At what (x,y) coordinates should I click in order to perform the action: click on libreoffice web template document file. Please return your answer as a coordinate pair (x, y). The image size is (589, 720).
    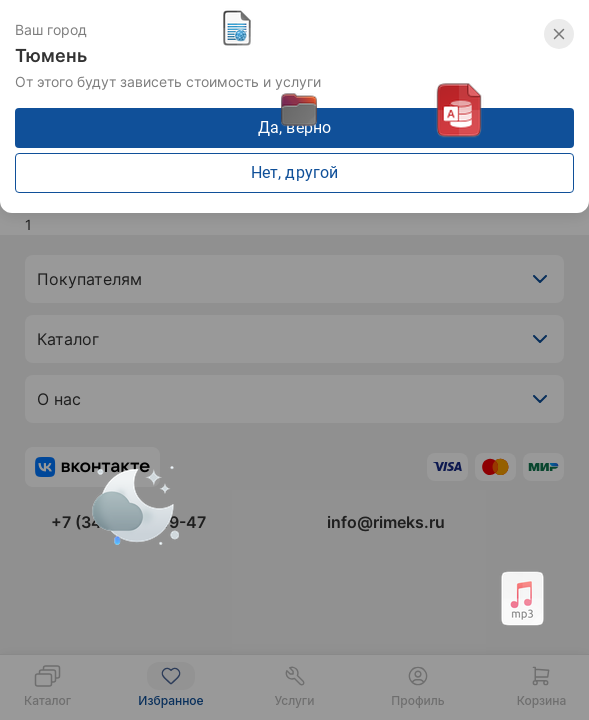
    Looking at the image, I should click on (237, 28).